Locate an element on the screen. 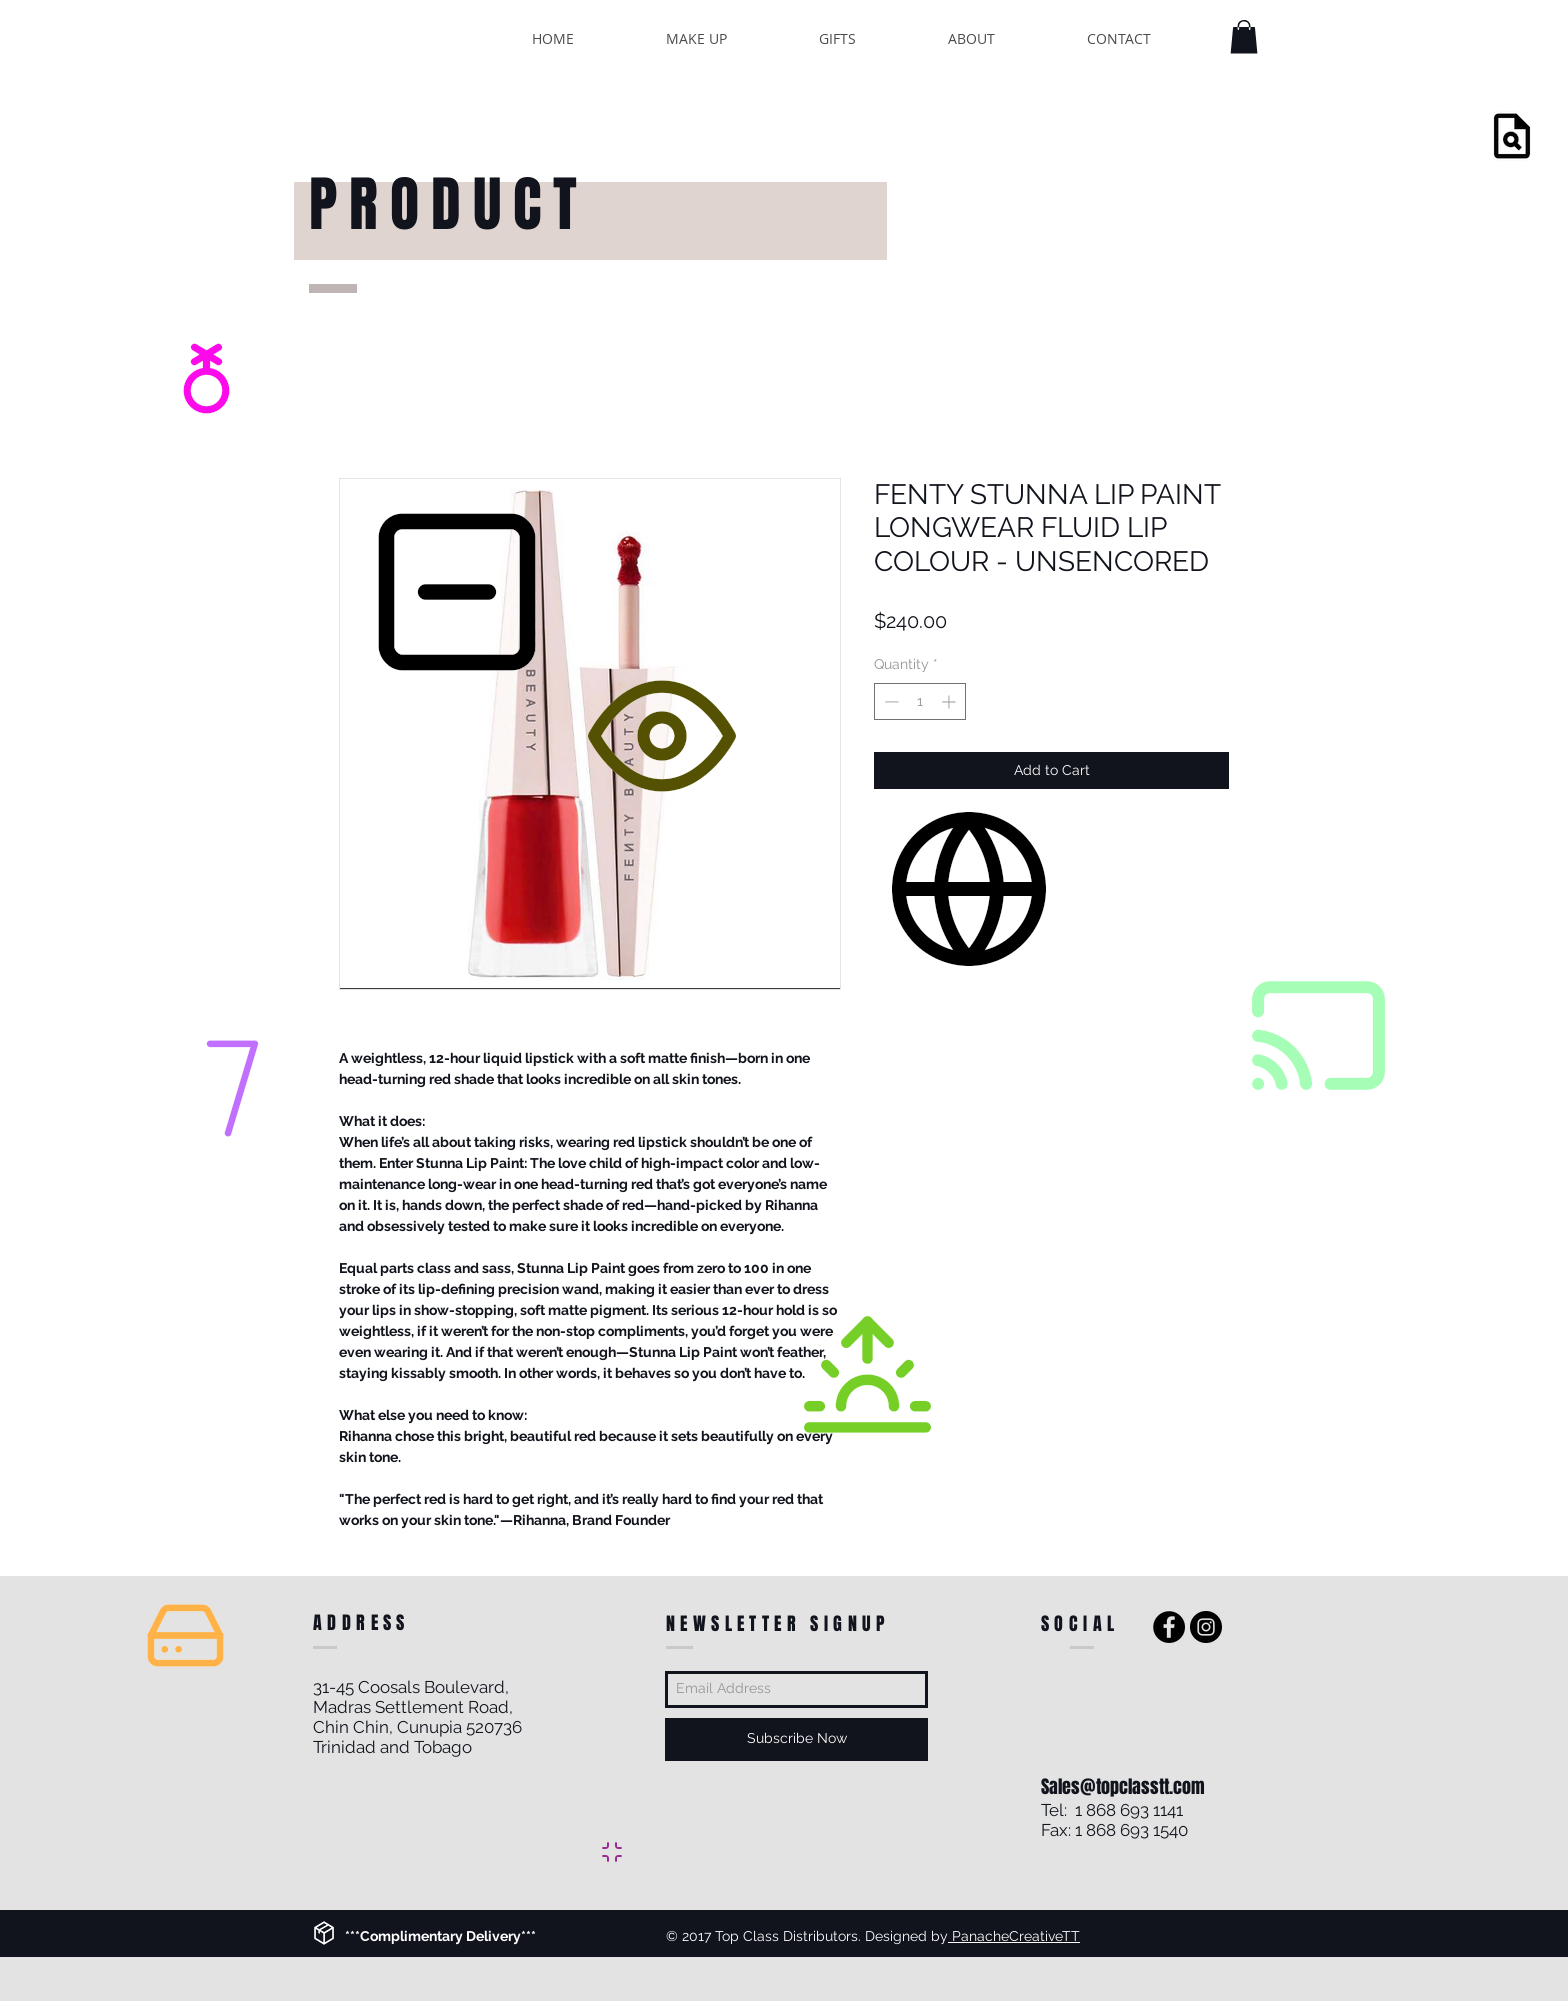  collapse or minimize a section is located at coordinates (457, 592).